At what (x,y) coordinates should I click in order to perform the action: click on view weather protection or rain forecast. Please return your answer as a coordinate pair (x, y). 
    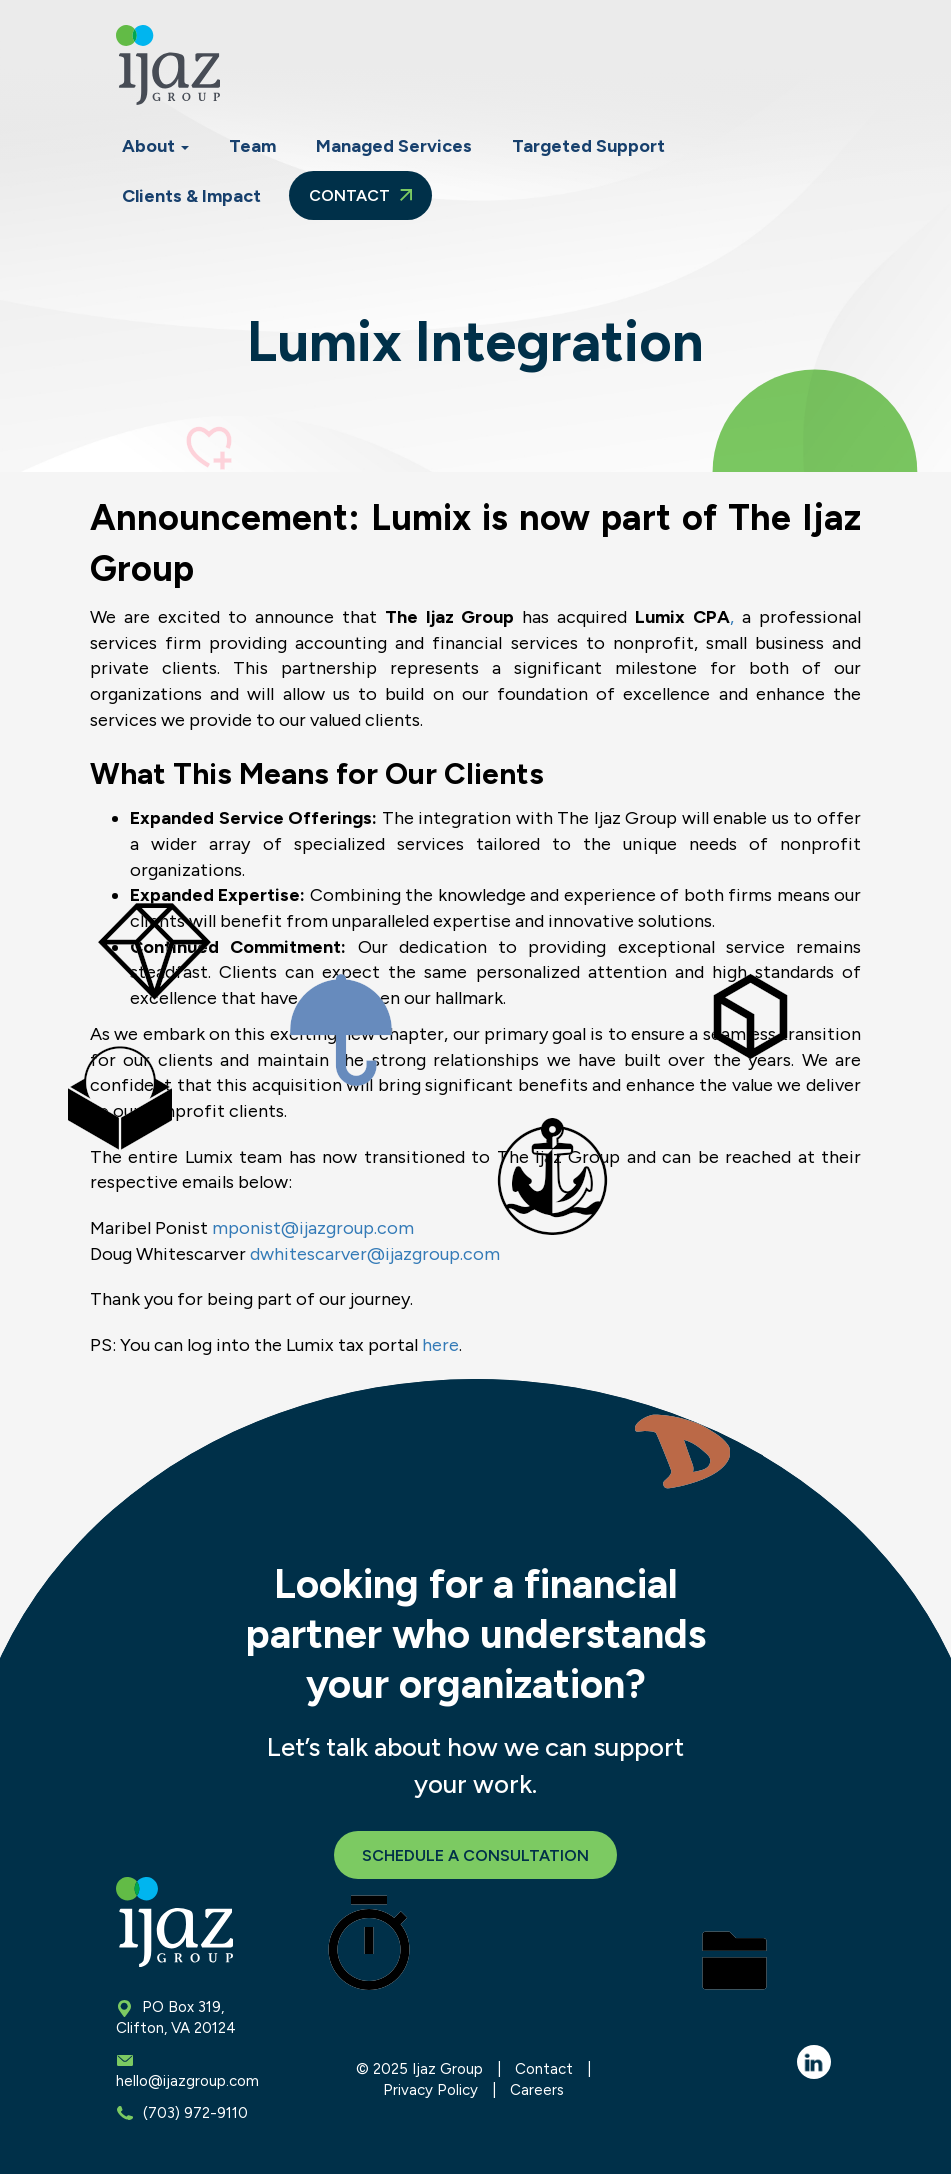
    Looking at the image, I should click on (341, 1030).